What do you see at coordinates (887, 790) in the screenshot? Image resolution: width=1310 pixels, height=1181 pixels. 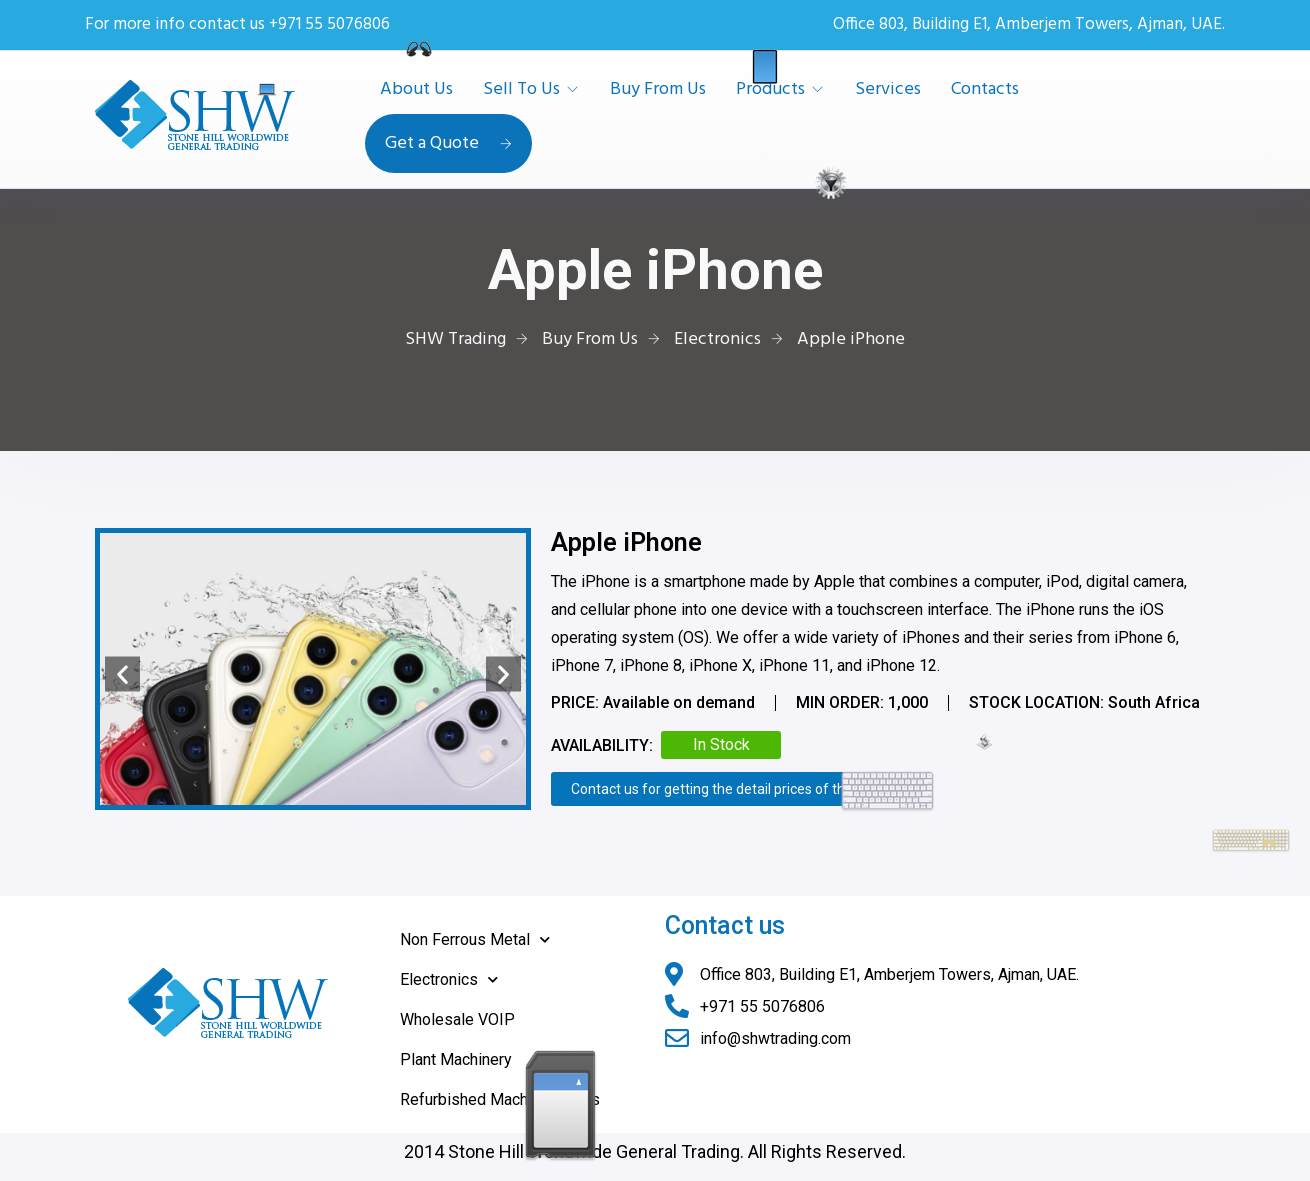 I see `connect a bluetooth keyboard` at bounding box center [887, 790].